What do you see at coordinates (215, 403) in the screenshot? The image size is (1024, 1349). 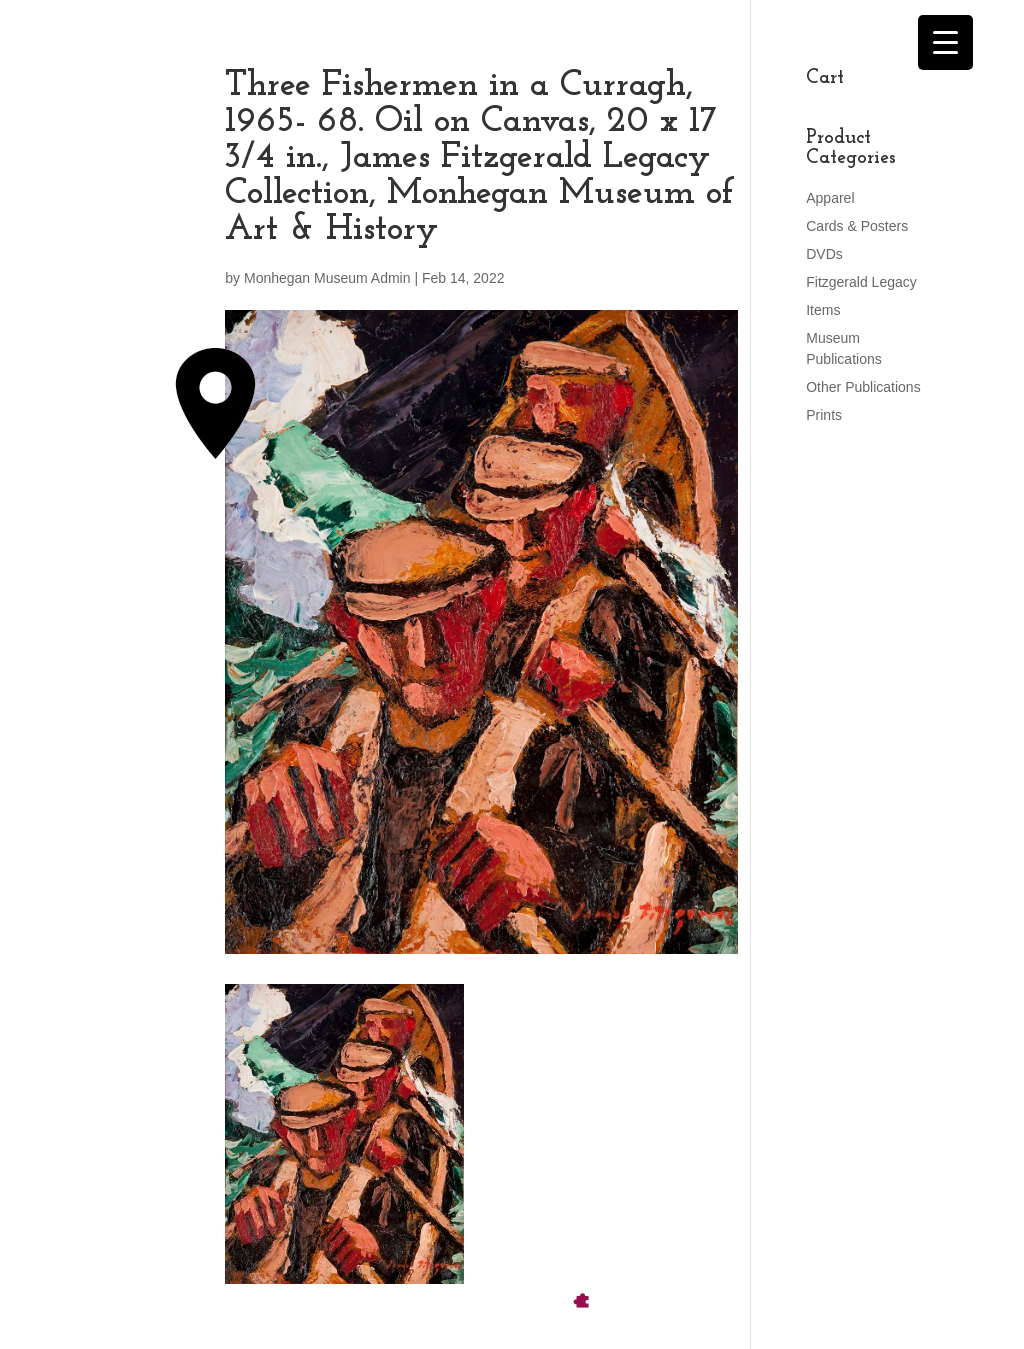 I see `view current location on map` at bounding box center [215, 403].